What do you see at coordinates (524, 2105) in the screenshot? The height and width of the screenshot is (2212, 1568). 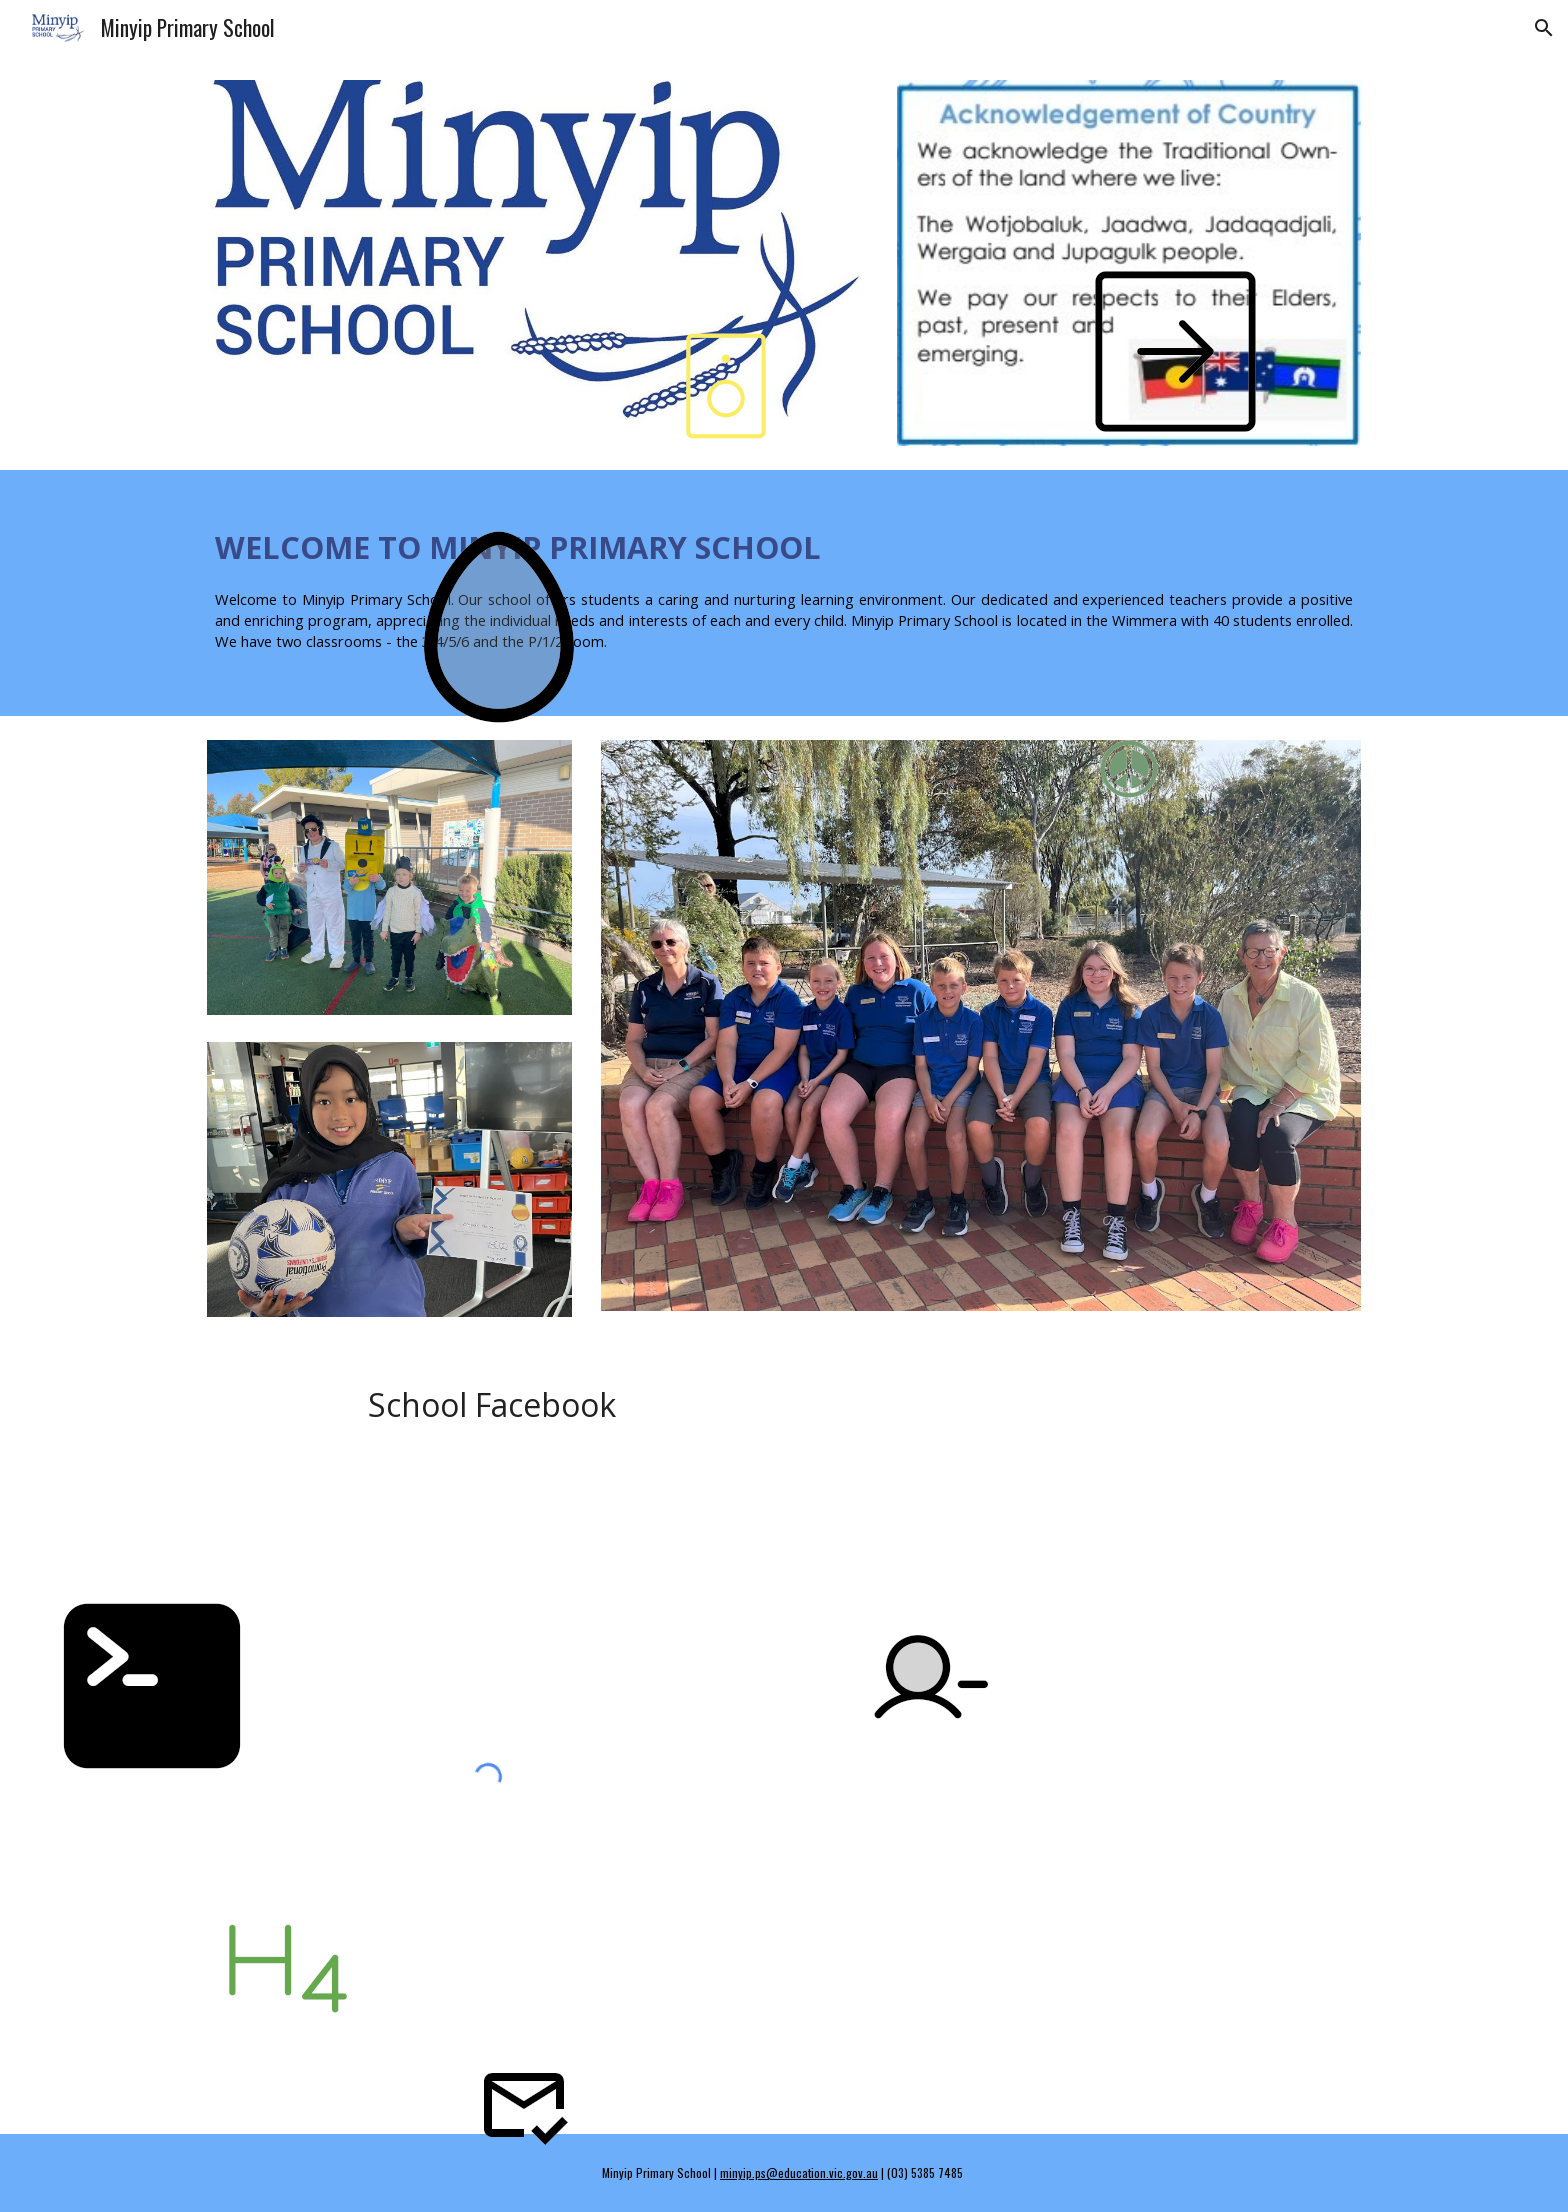 I see `mark an email as read` at bounding box center [524, 2105].